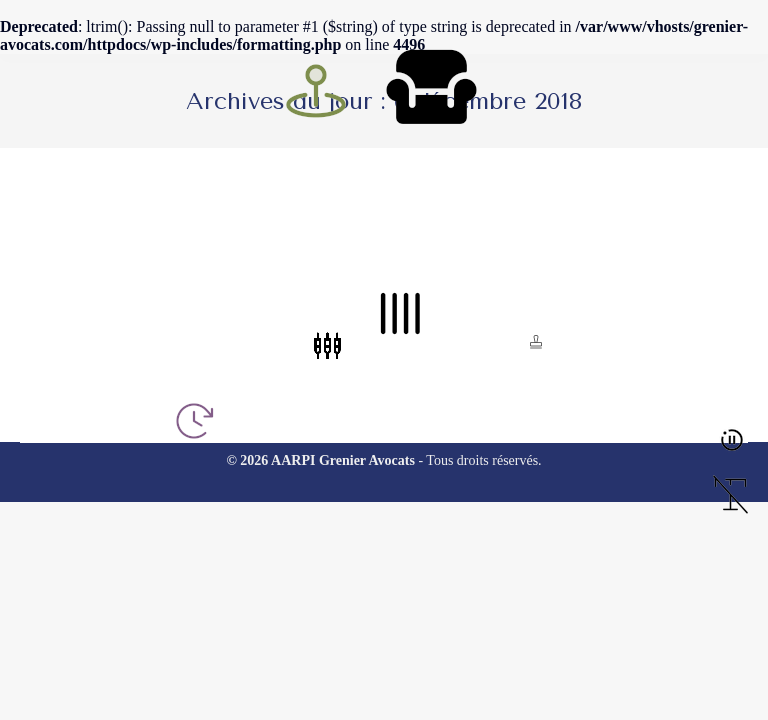  Describe the element at coordinates (194, 421) in the screenshot. I see `restore to a previous version` at that location.